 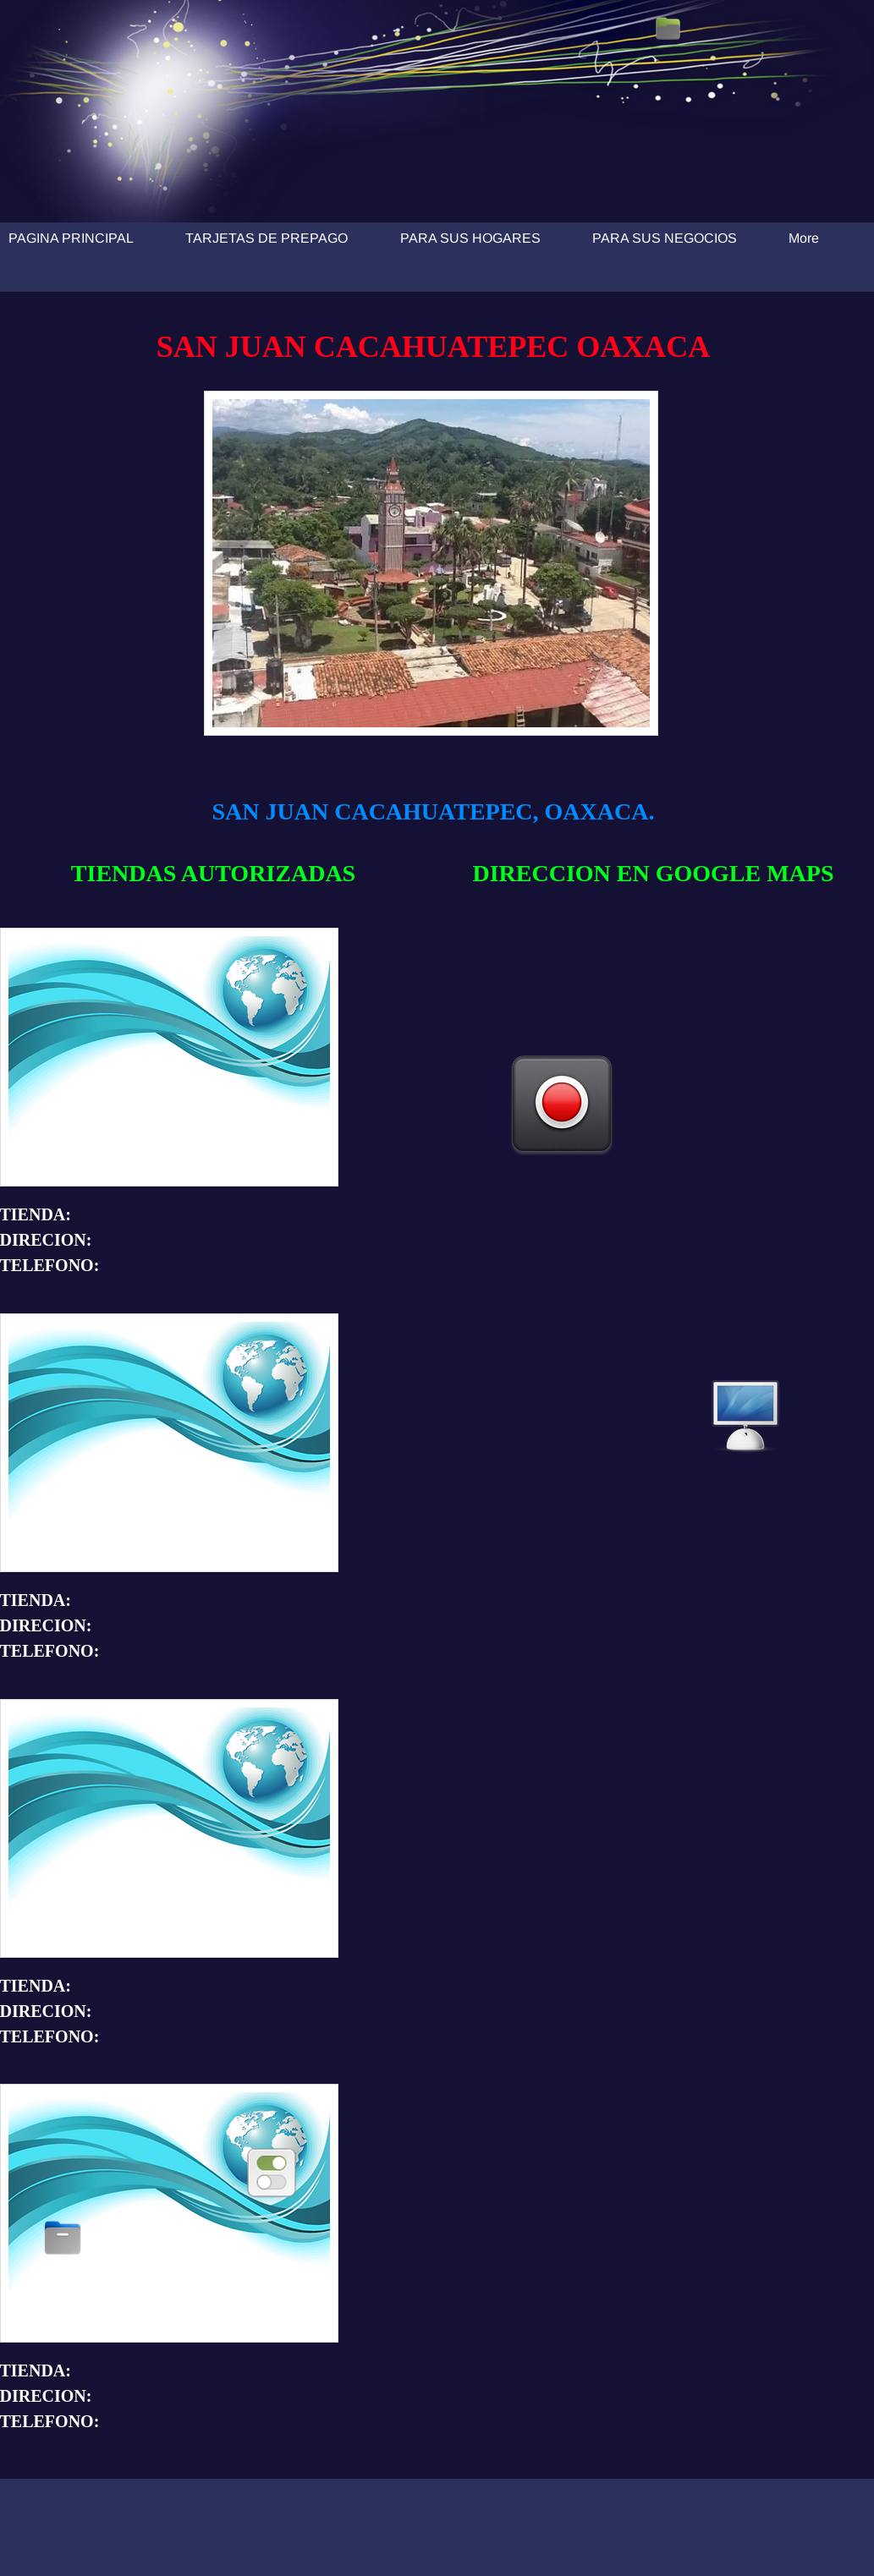 What do you see at coordinates (745, 1412) in the screenshot?
I see `indicates an iMac G4 device in system settings` at bounding box center [745, 1412].